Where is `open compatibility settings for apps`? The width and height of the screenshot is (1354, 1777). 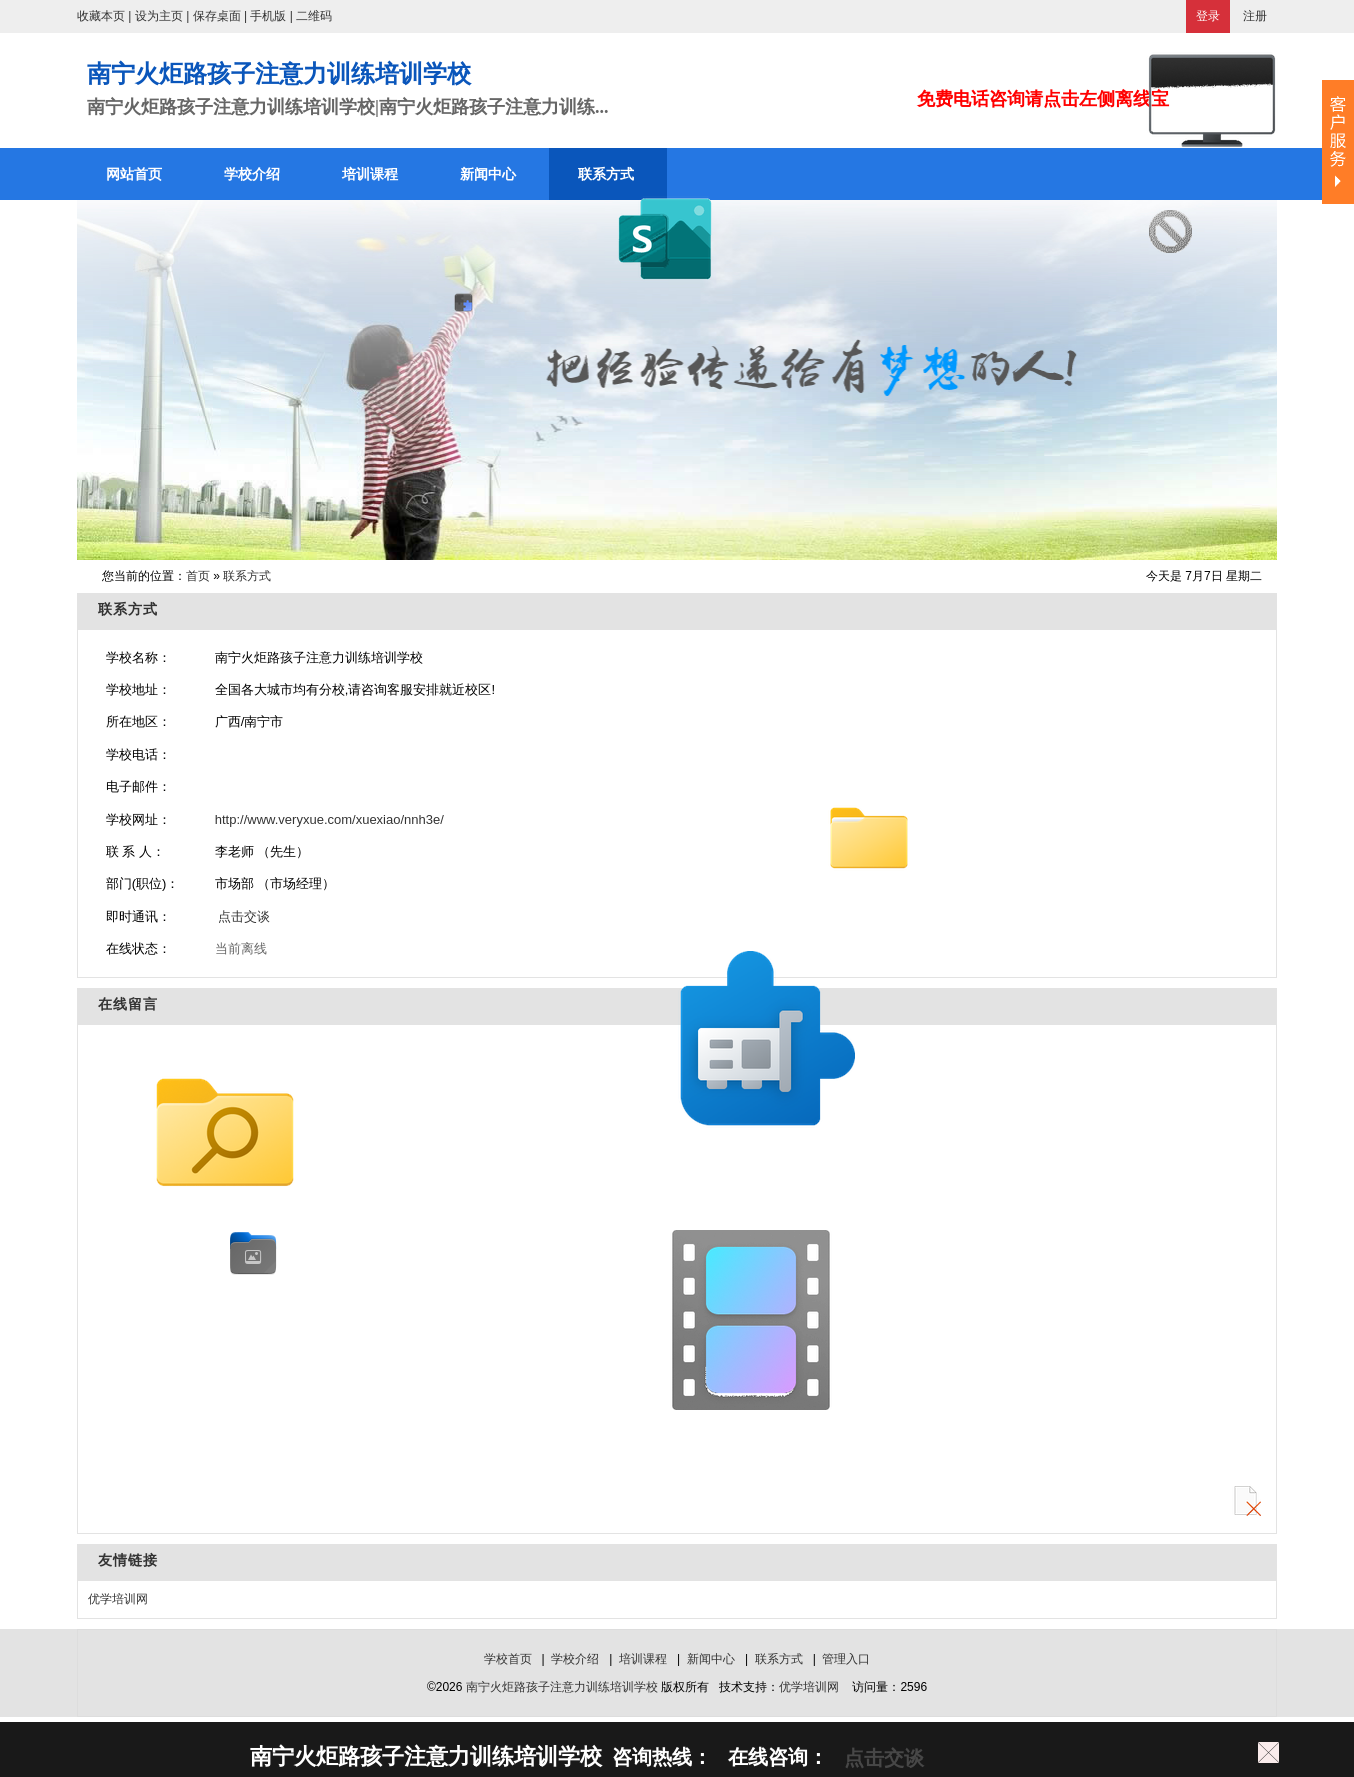 open compatibility settings for apps is located at coordinates (762, 1044).